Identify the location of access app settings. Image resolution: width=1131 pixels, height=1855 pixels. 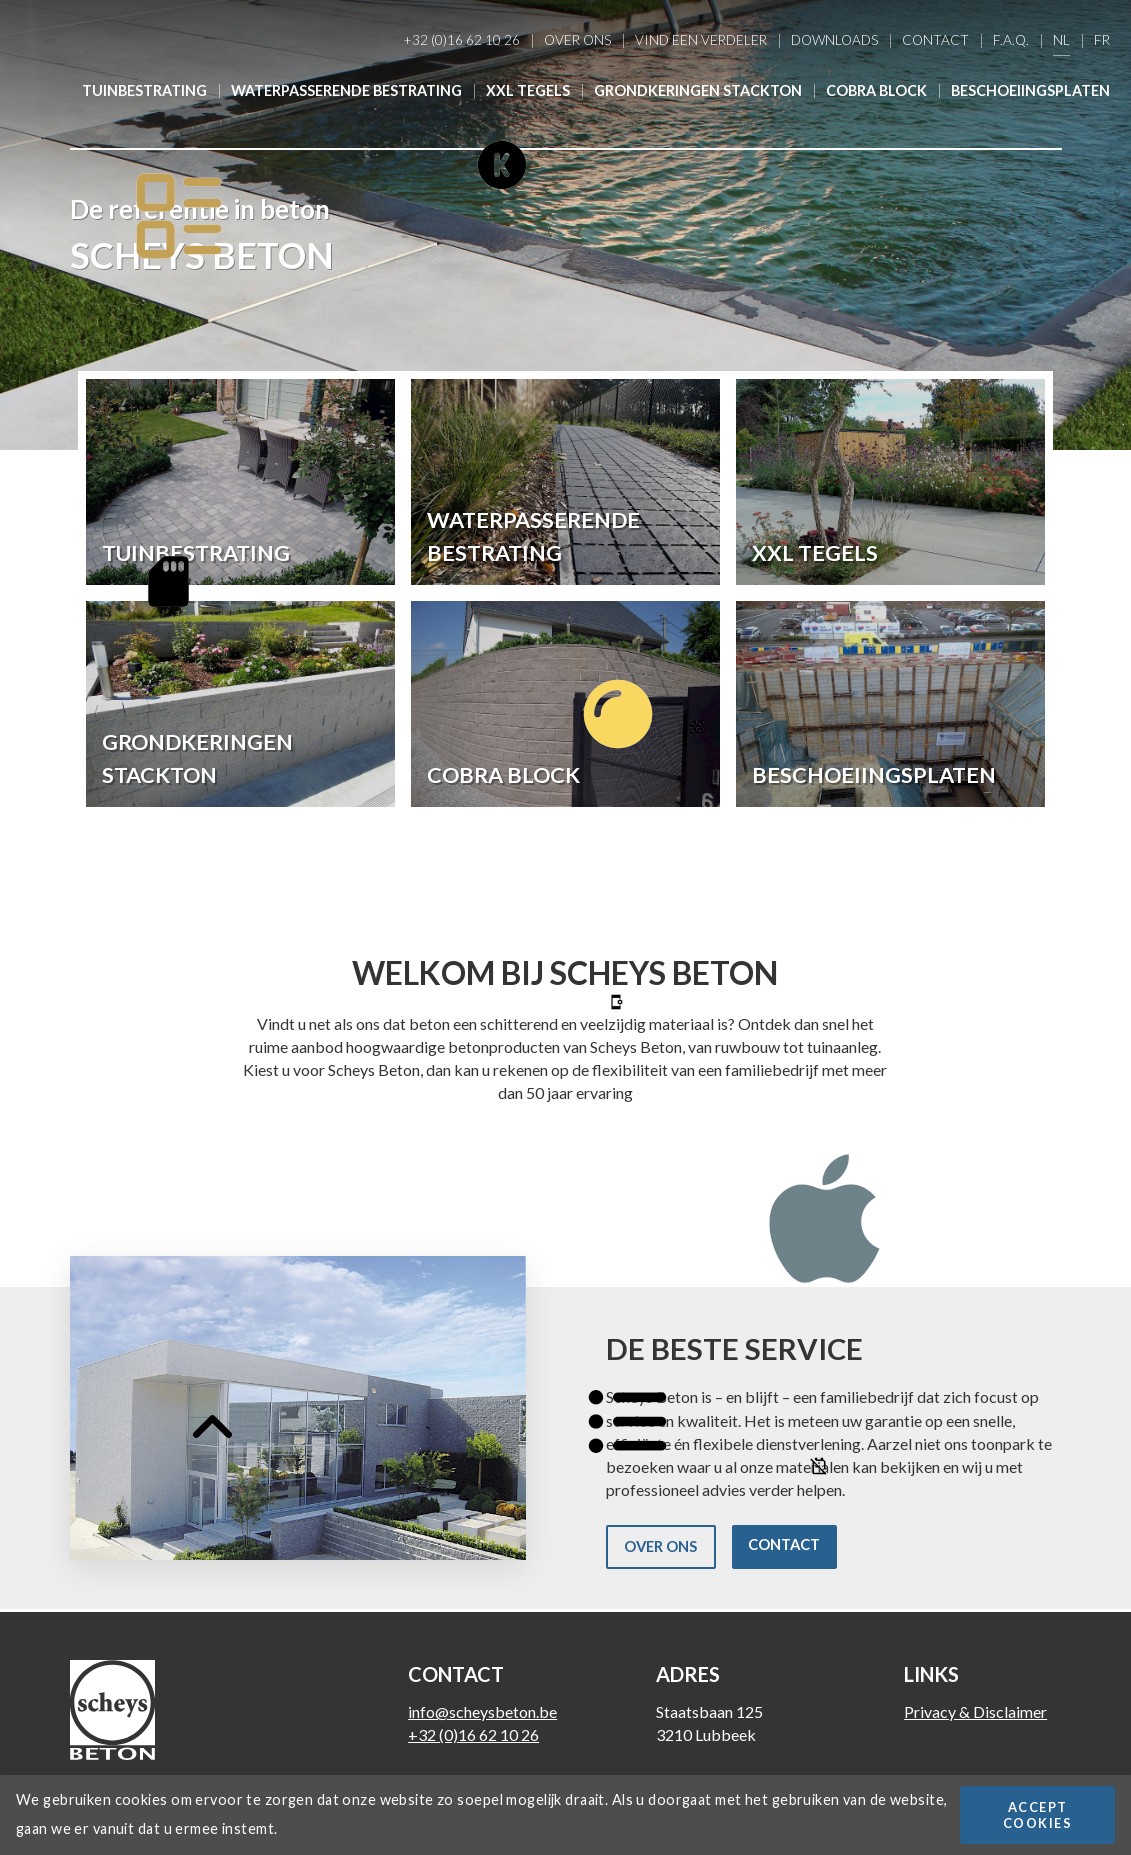
(616, 1002).